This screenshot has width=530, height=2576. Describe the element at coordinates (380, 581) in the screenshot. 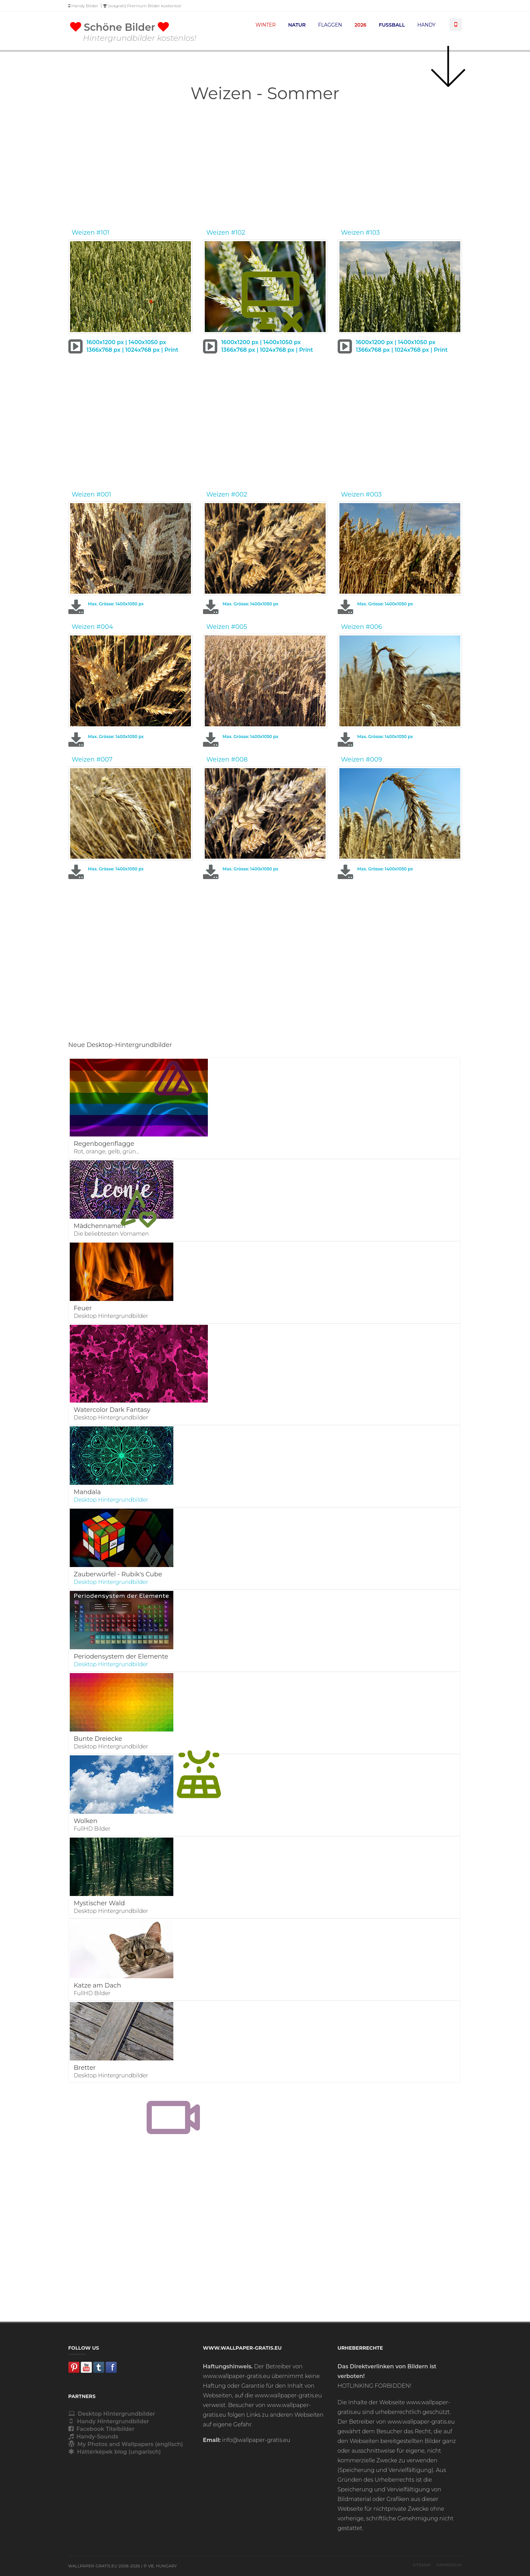

I see `upload file from tray` at that location.